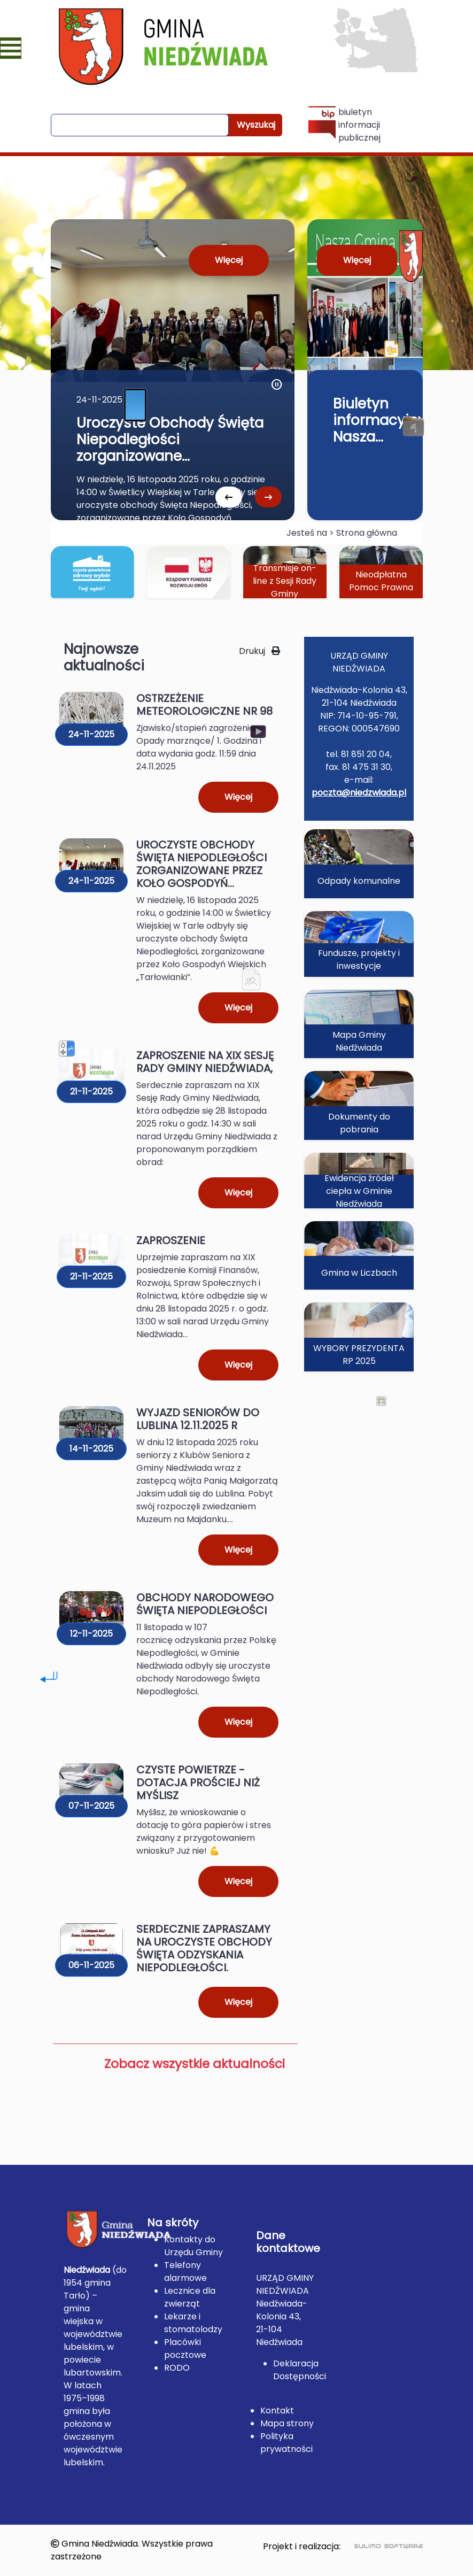  Describe the element at coordinates (251, 980) in the screenshot. I see `indicates an authors or contributors file` at that location.